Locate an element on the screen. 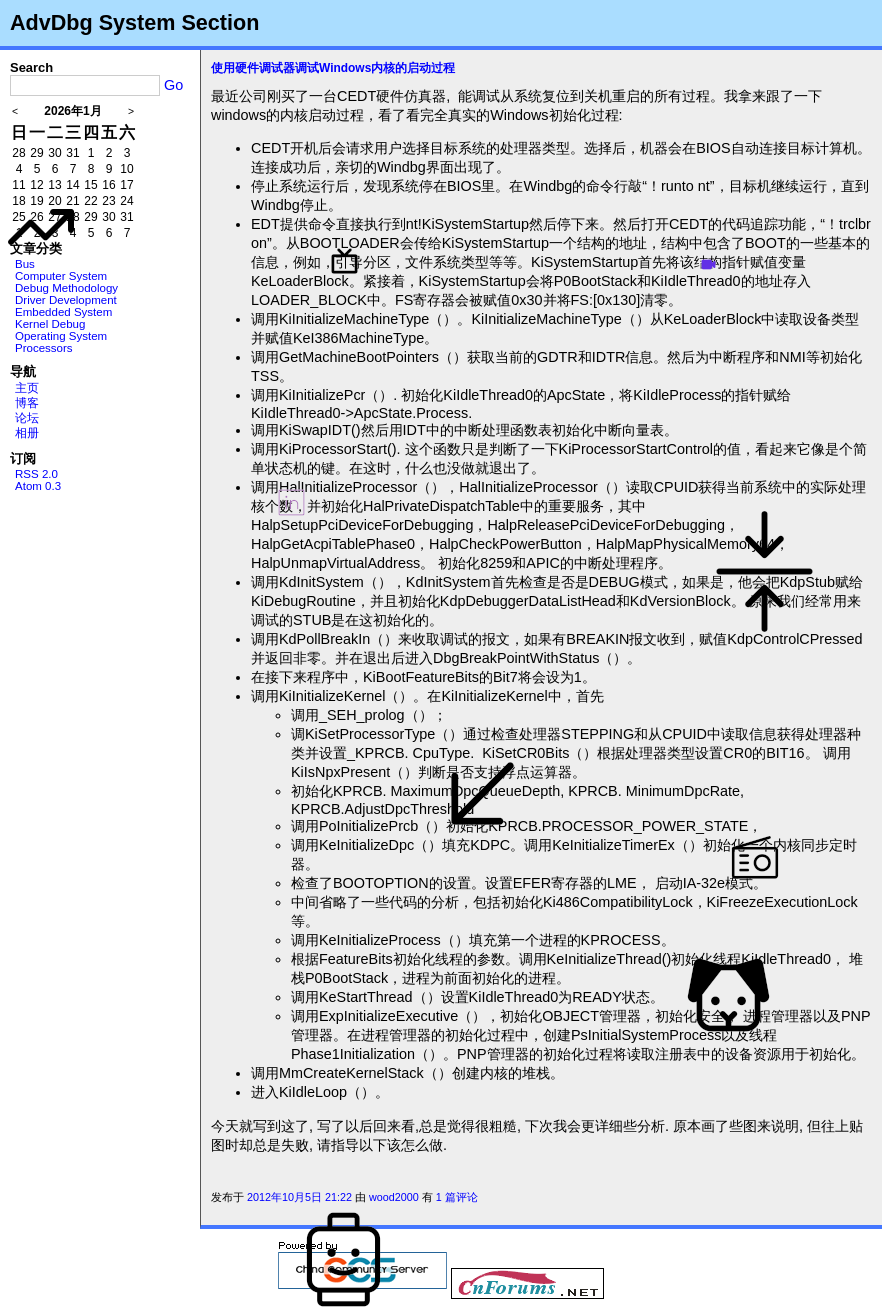  open radio or audio streaming is located at coordinates (755, 861).